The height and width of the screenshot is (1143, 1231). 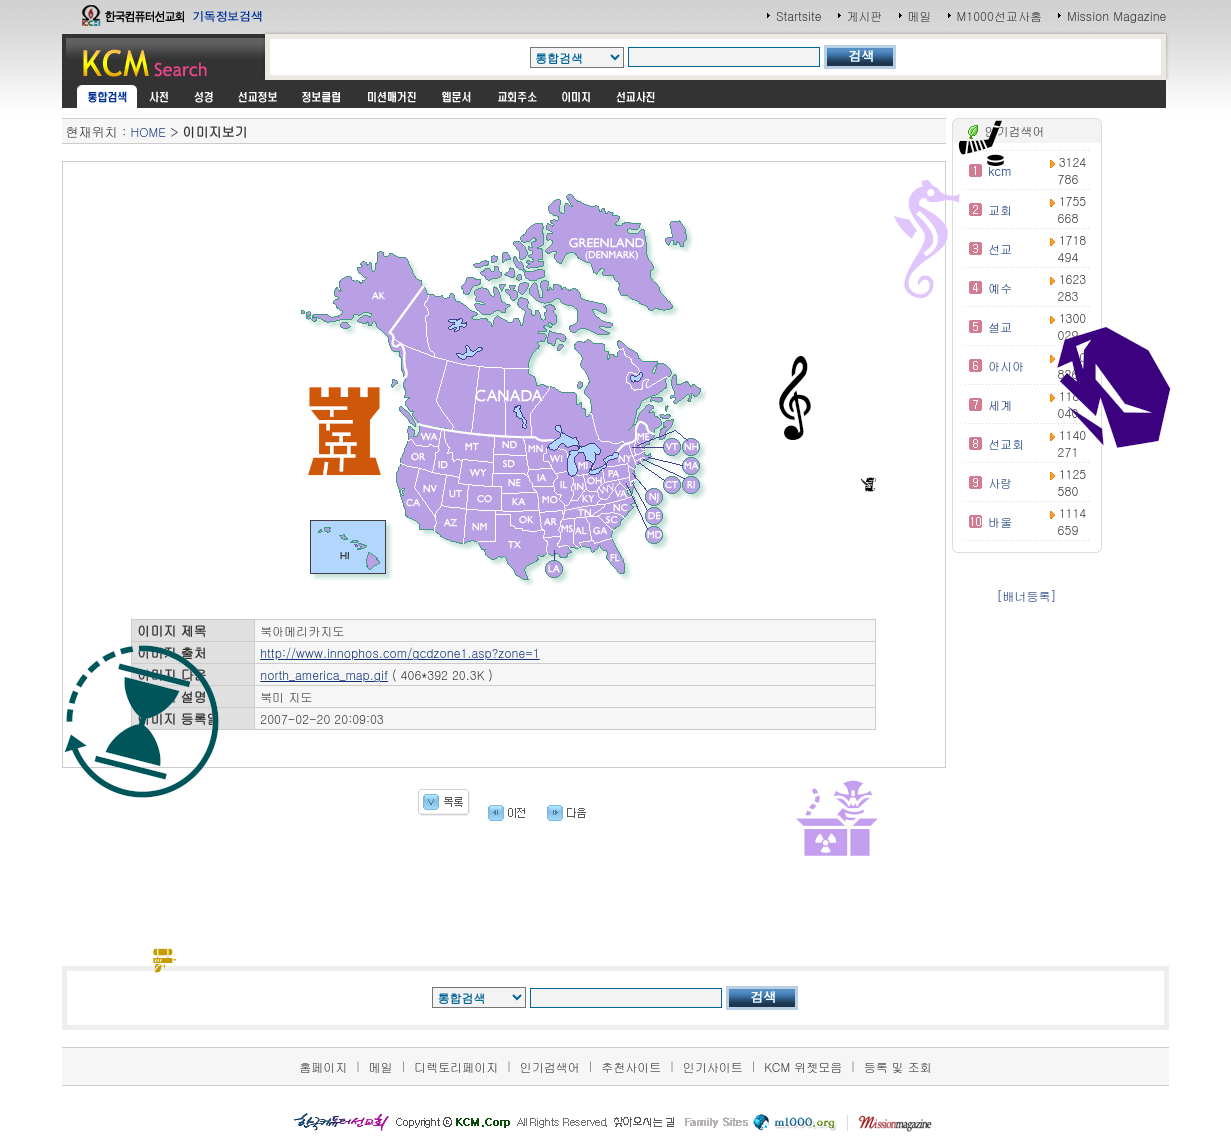 What do you see at coordinates (837, 815) in the screenshot?
I see `indicates a failed or negative quantum experiment outcome` at bounding box center [837, 815].